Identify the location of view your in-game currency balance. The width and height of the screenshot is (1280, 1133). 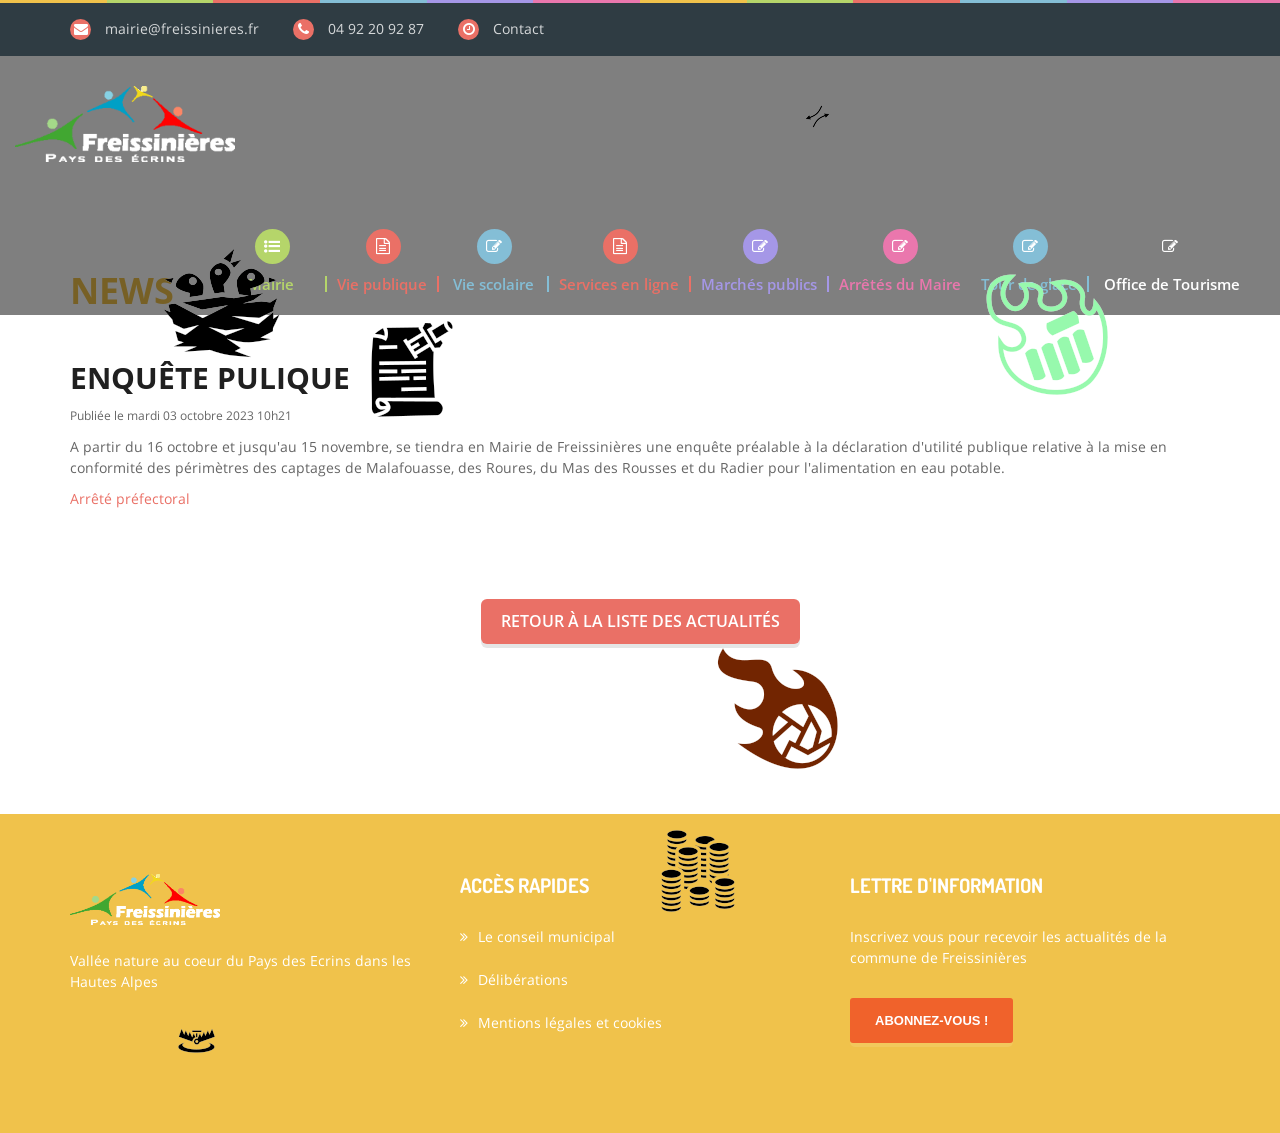
(698, 871).